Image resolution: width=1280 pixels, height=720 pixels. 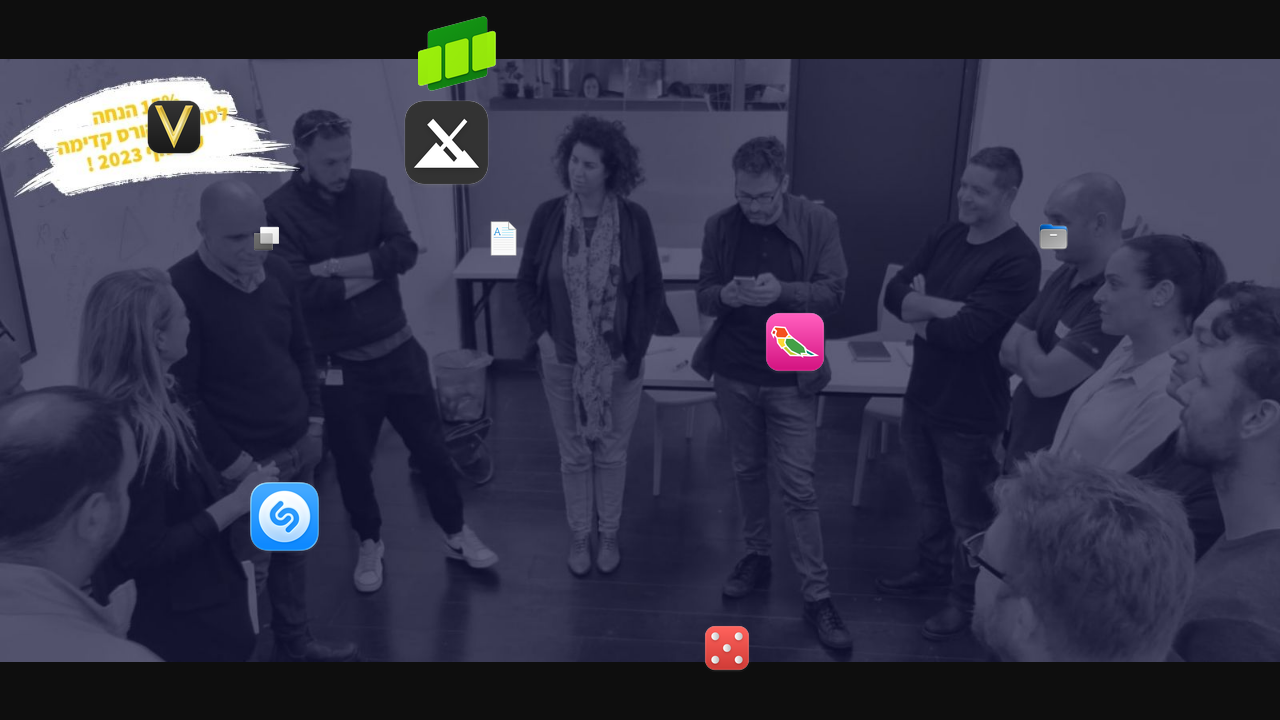 What do you see at coordinates (446, 142) in the screenshot?
I see `launch mx linux application` at bounding box center [446, 142].